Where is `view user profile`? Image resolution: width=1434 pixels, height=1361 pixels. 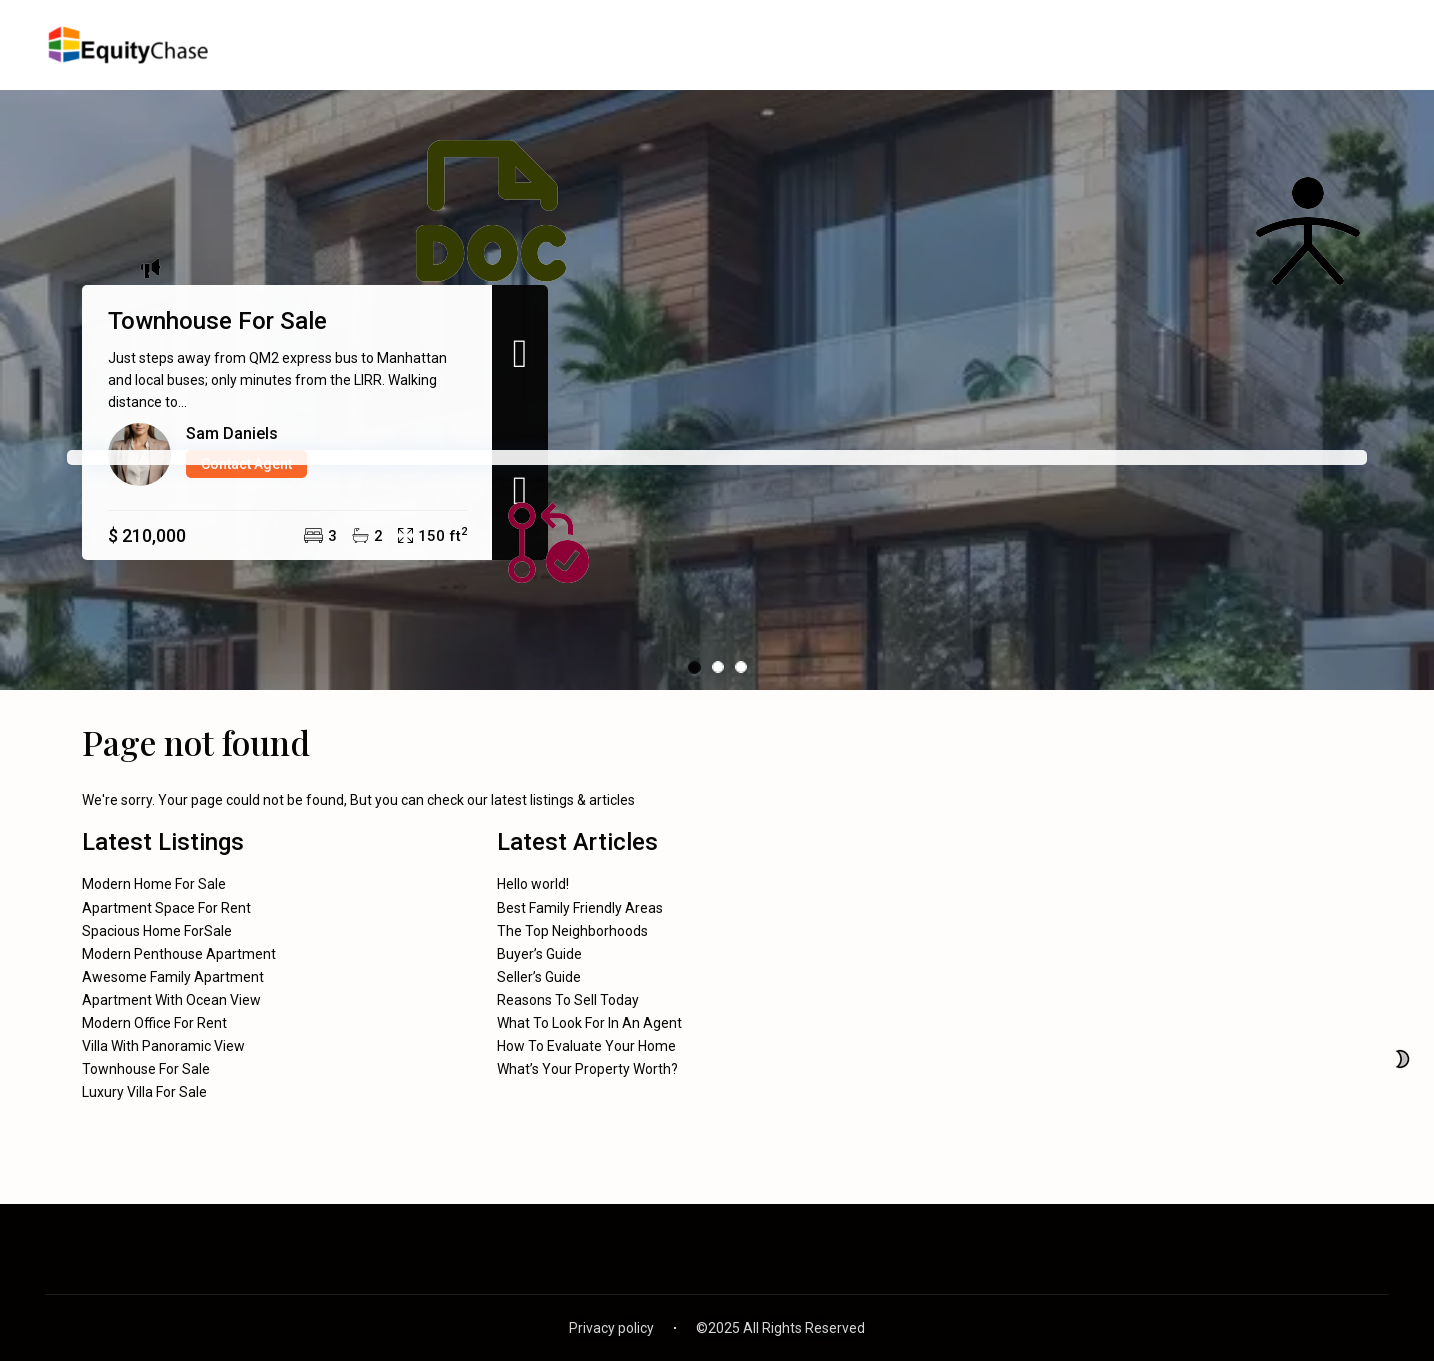 view user profile is located at coordinates (1308, 233).